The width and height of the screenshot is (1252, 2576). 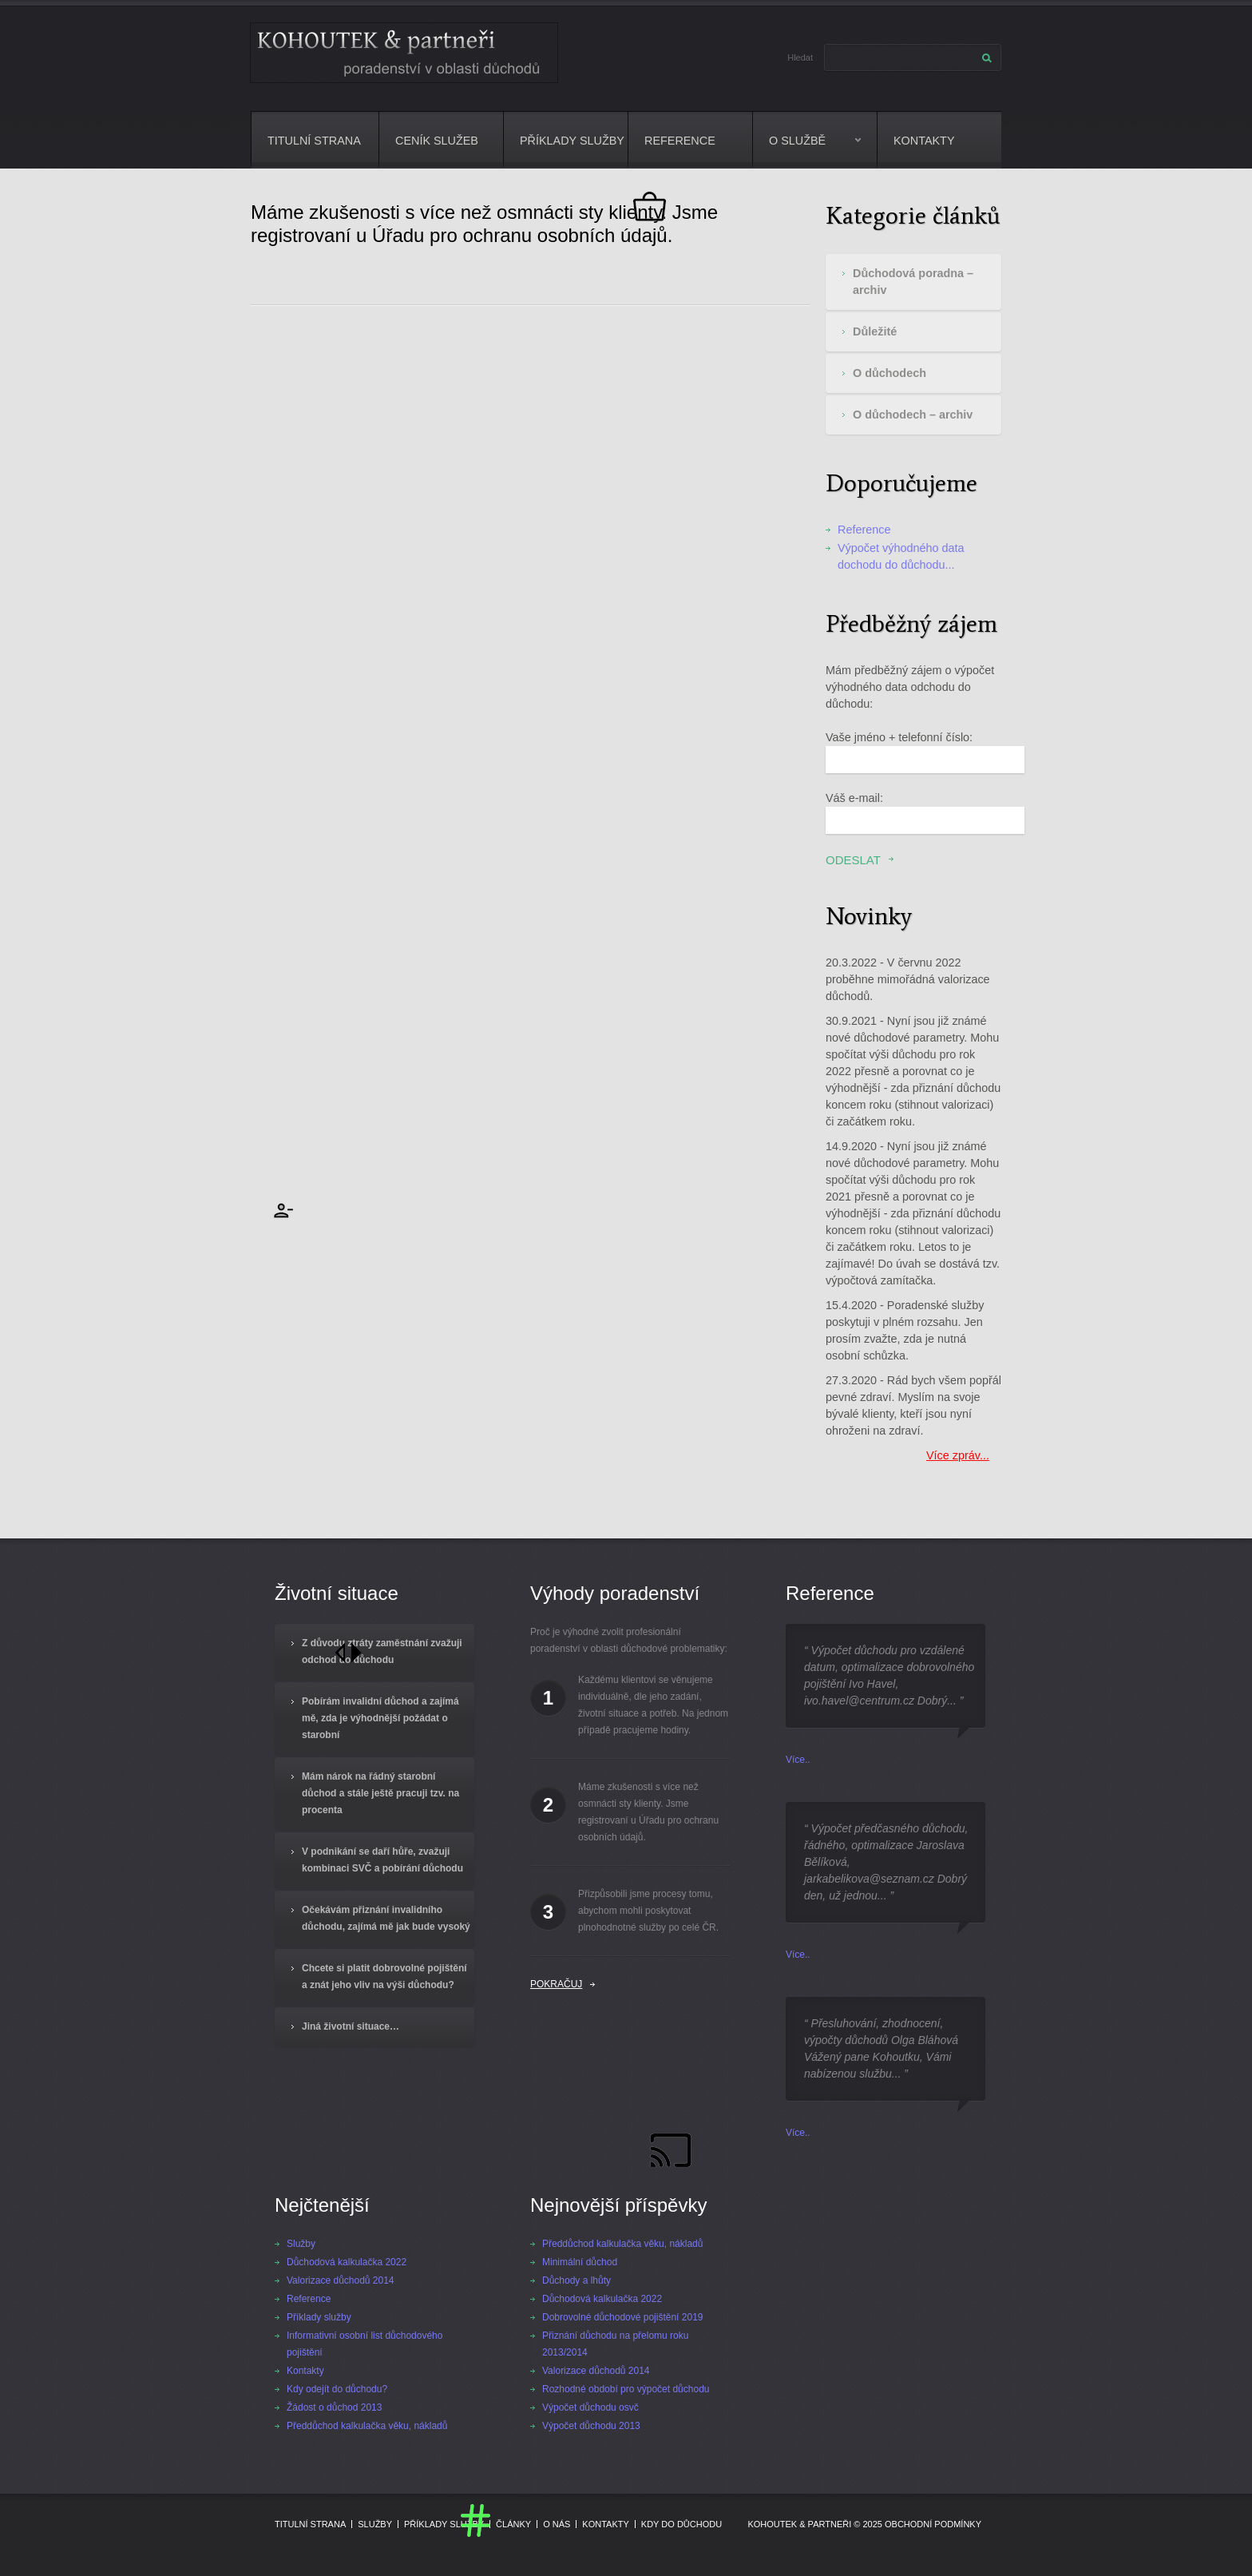 What do you see at coordinates (671, 2150) in the screenshot?
I see `cast your screen to a nearby device` at bounding box center [671, 2150].